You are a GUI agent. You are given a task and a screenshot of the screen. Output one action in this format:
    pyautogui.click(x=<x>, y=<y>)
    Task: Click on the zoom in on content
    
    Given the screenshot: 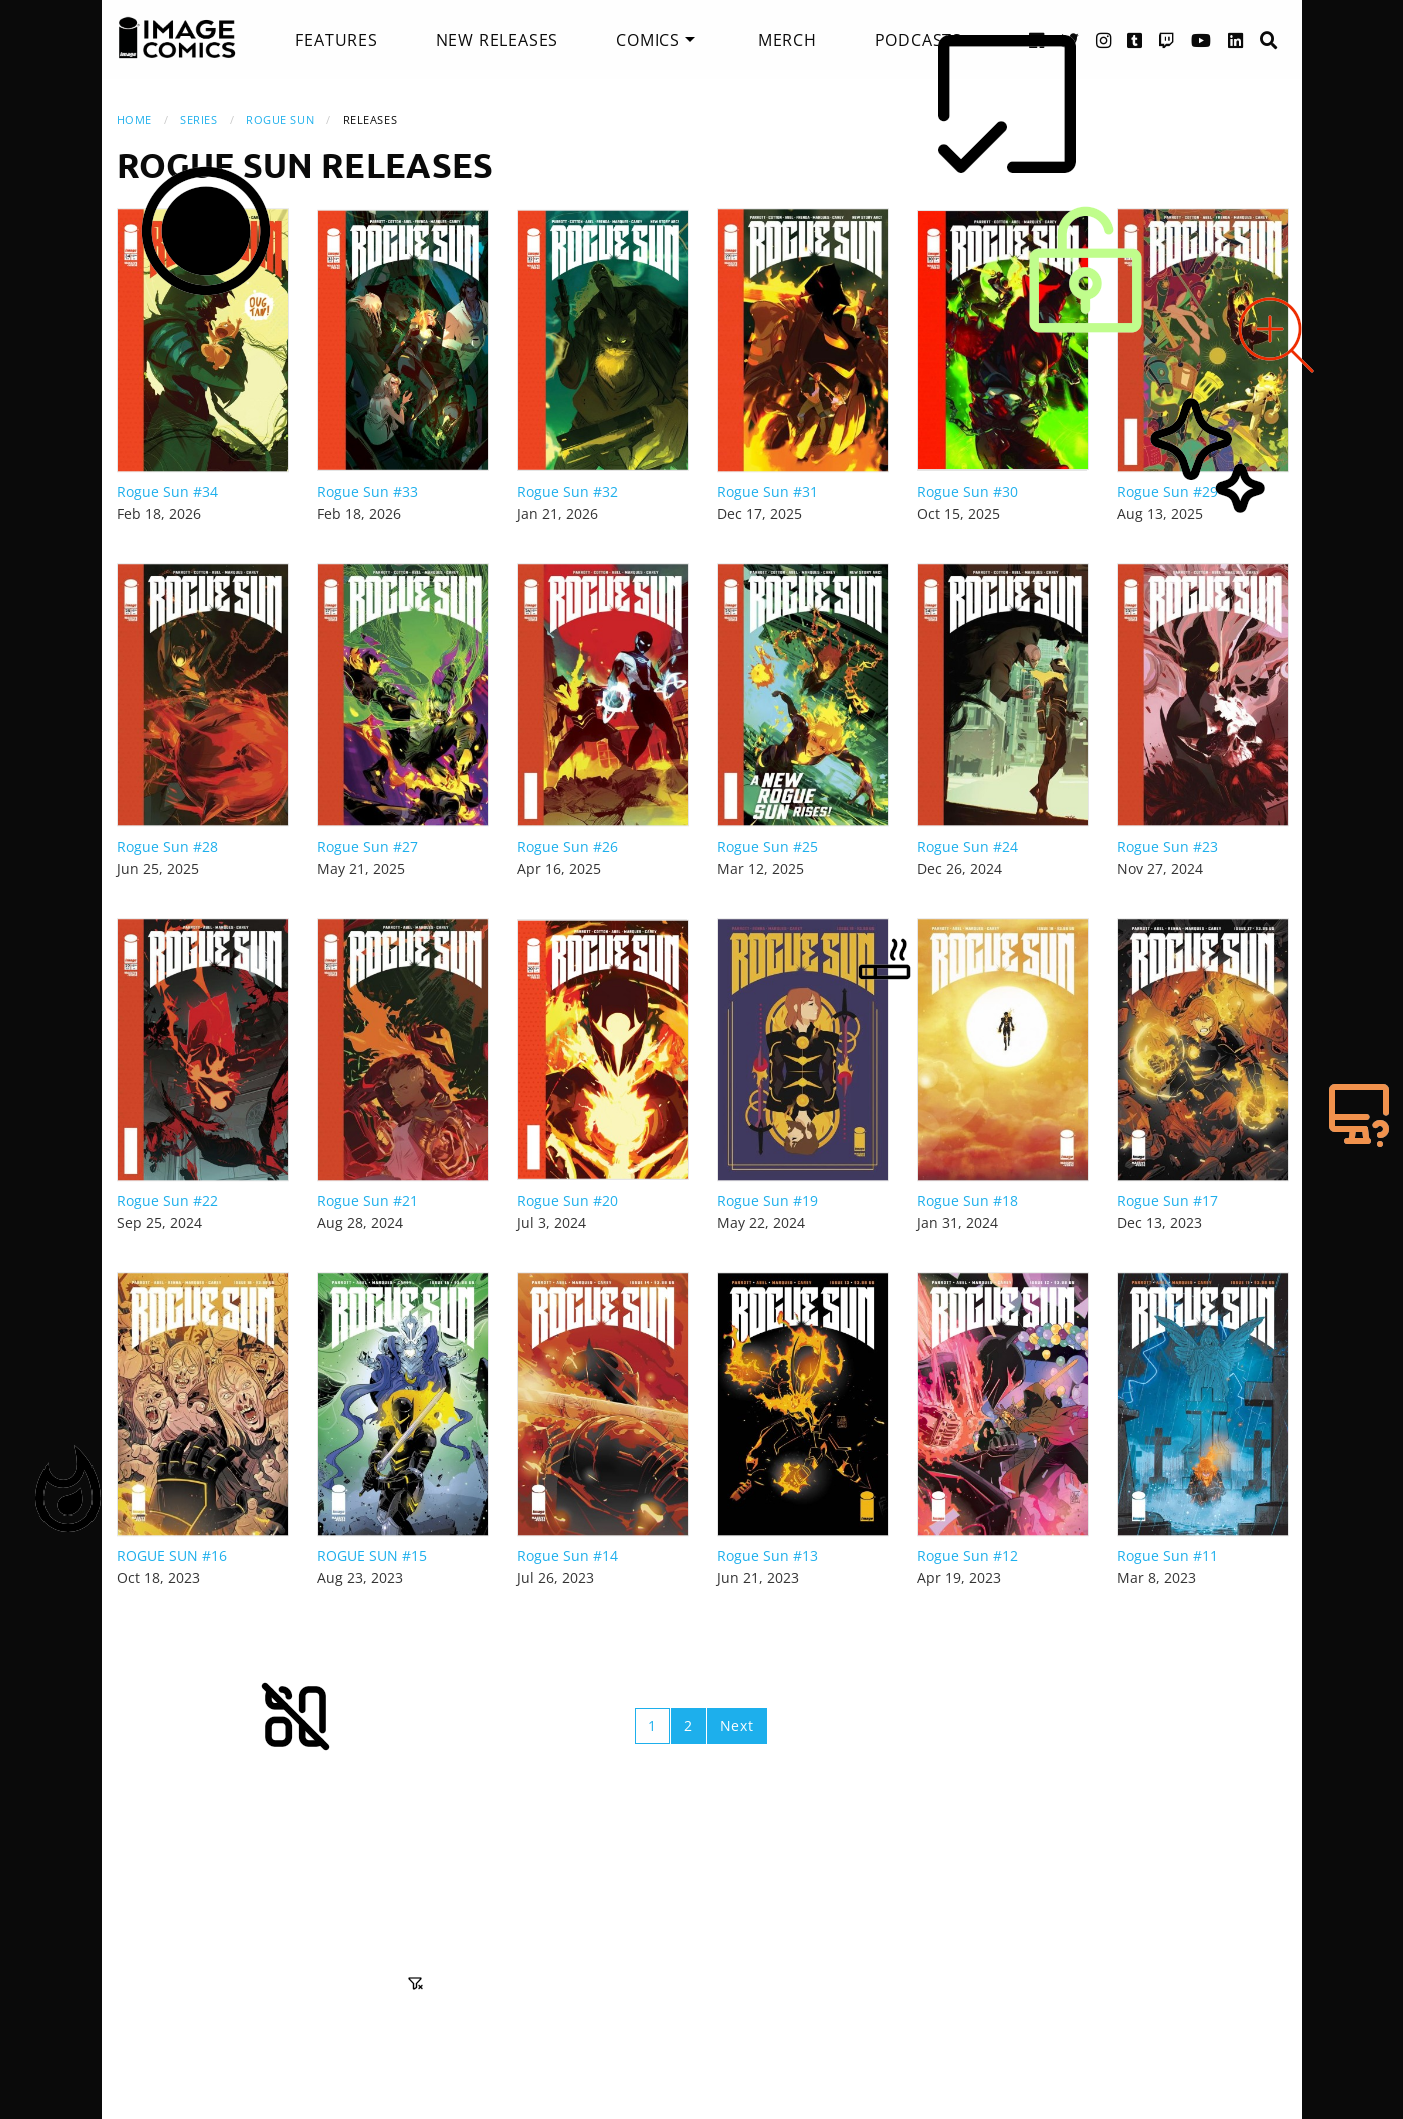 What is the action you would take?
    pyautogui.click(x=1276, y=335)
    